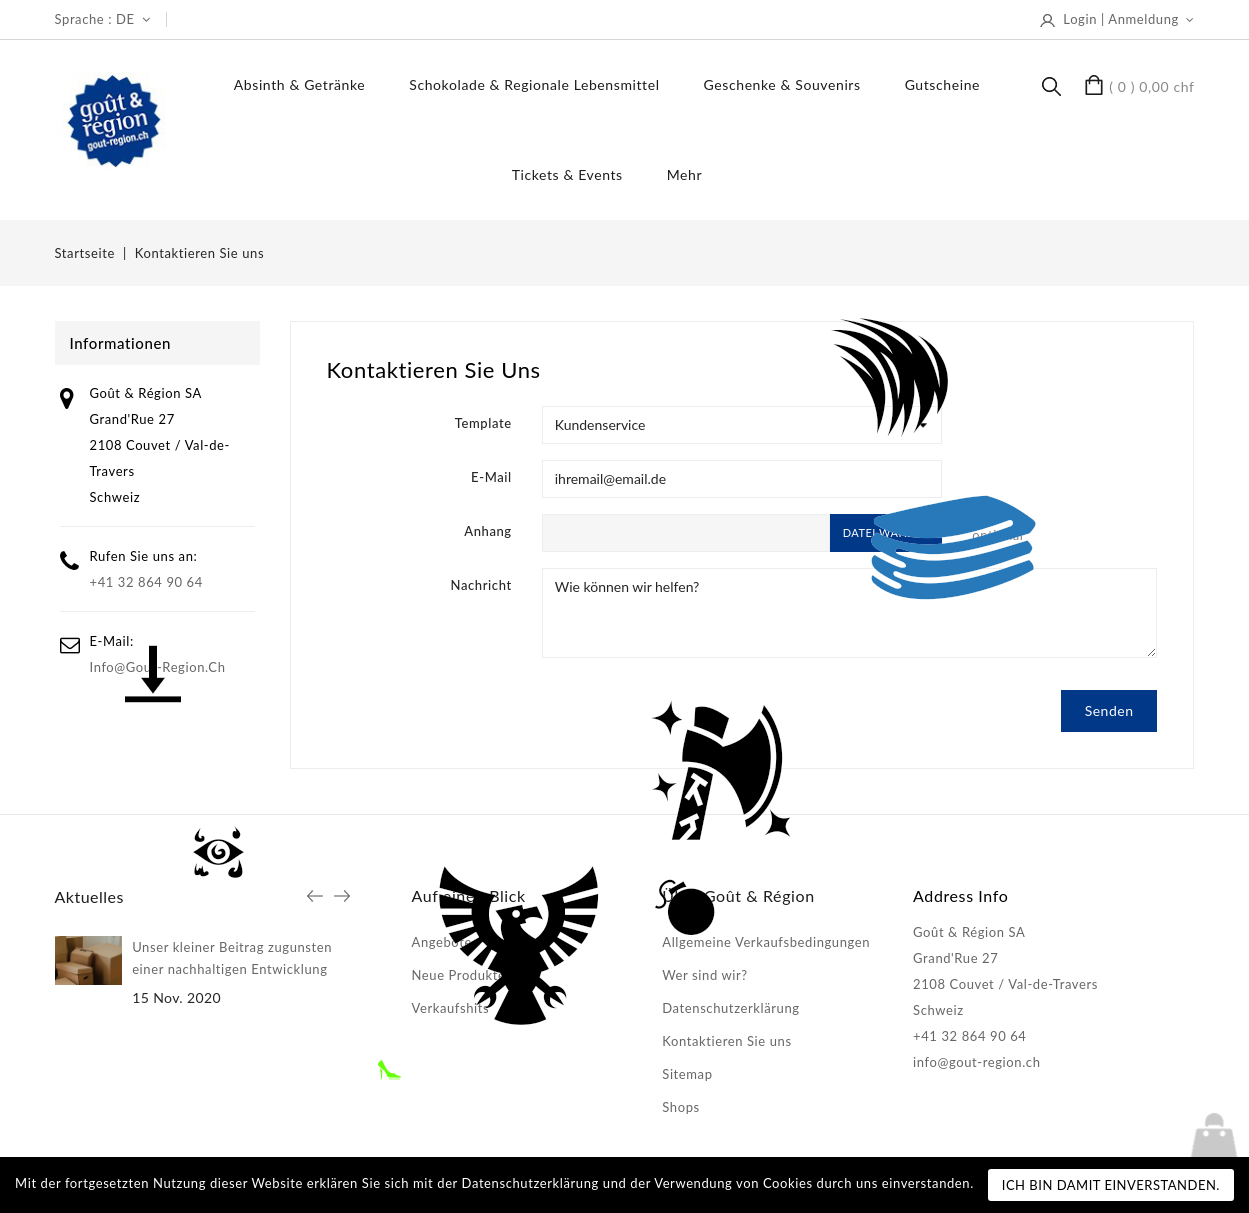  Describe the element at coordinates (517, 943) in the screenshot. I see `represents a guild, clan, or faction emblem` at that location.